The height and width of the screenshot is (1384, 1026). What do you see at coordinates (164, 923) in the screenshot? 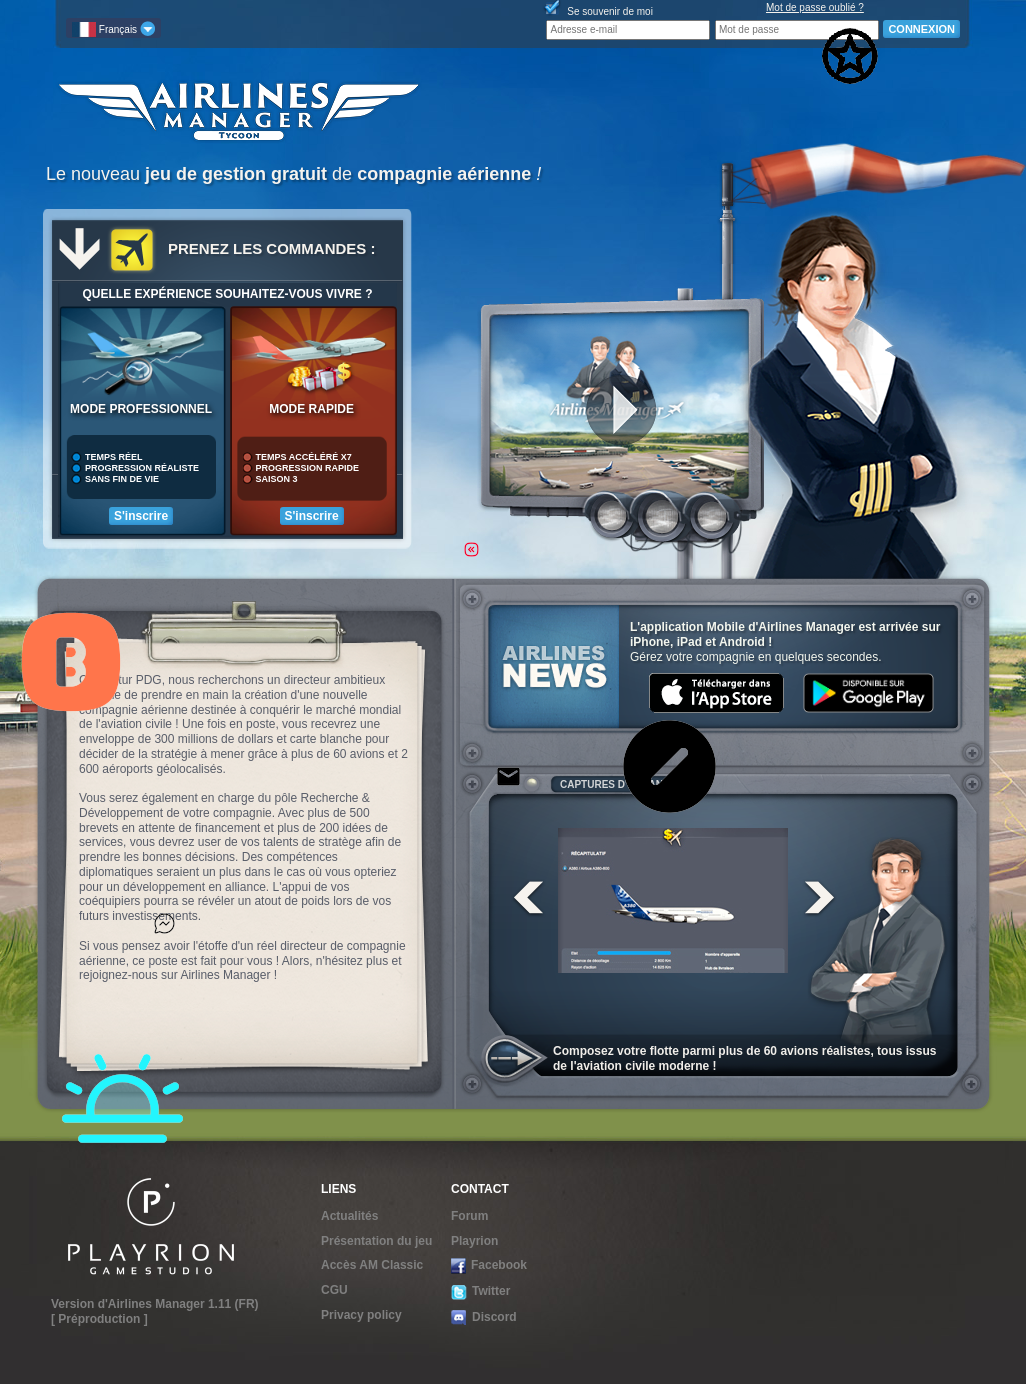
I see `open Facebook Messenger` at bounding box center [164, 923].